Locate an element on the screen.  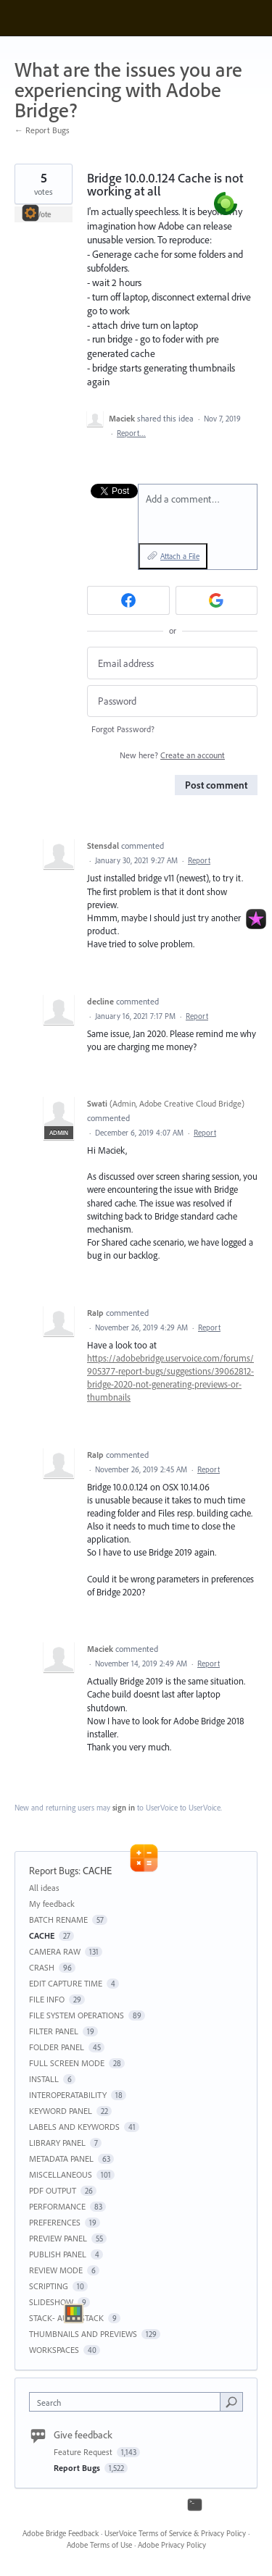
open pcb calculator app is located at coordinates (144, 1858).